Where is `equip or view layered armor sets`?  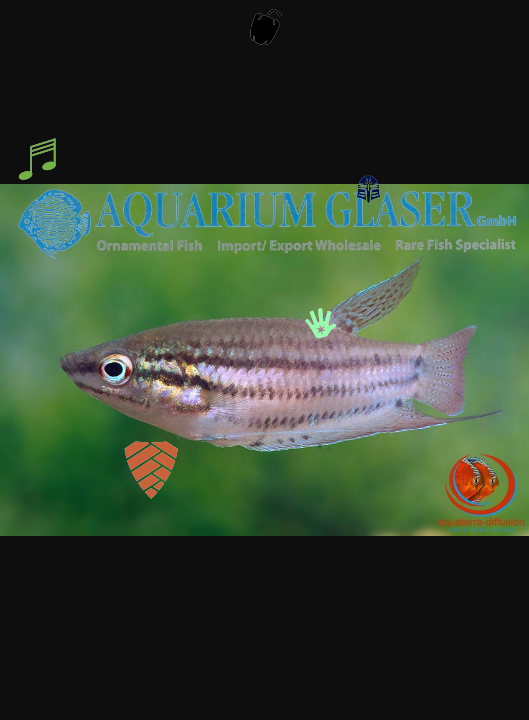 equip or view layered armor sets is located at coordinates (151, 470).